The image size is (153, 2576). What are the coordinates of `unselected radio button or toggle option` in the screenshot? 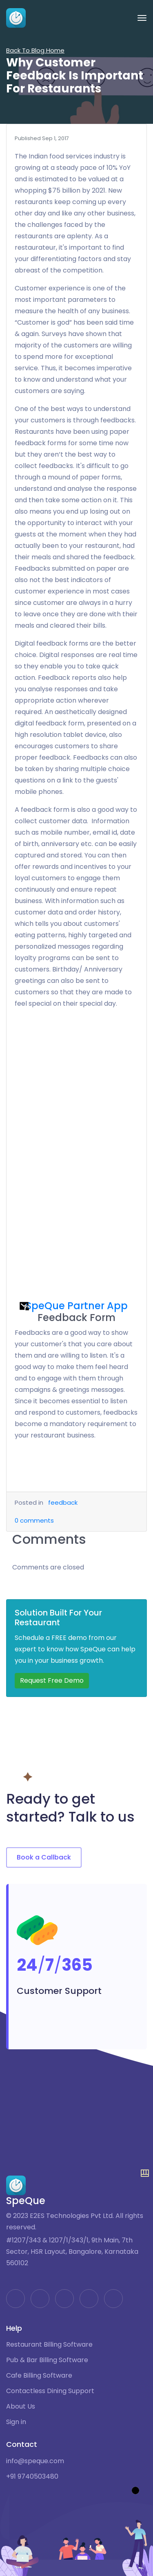 It's located at (135, 2490).